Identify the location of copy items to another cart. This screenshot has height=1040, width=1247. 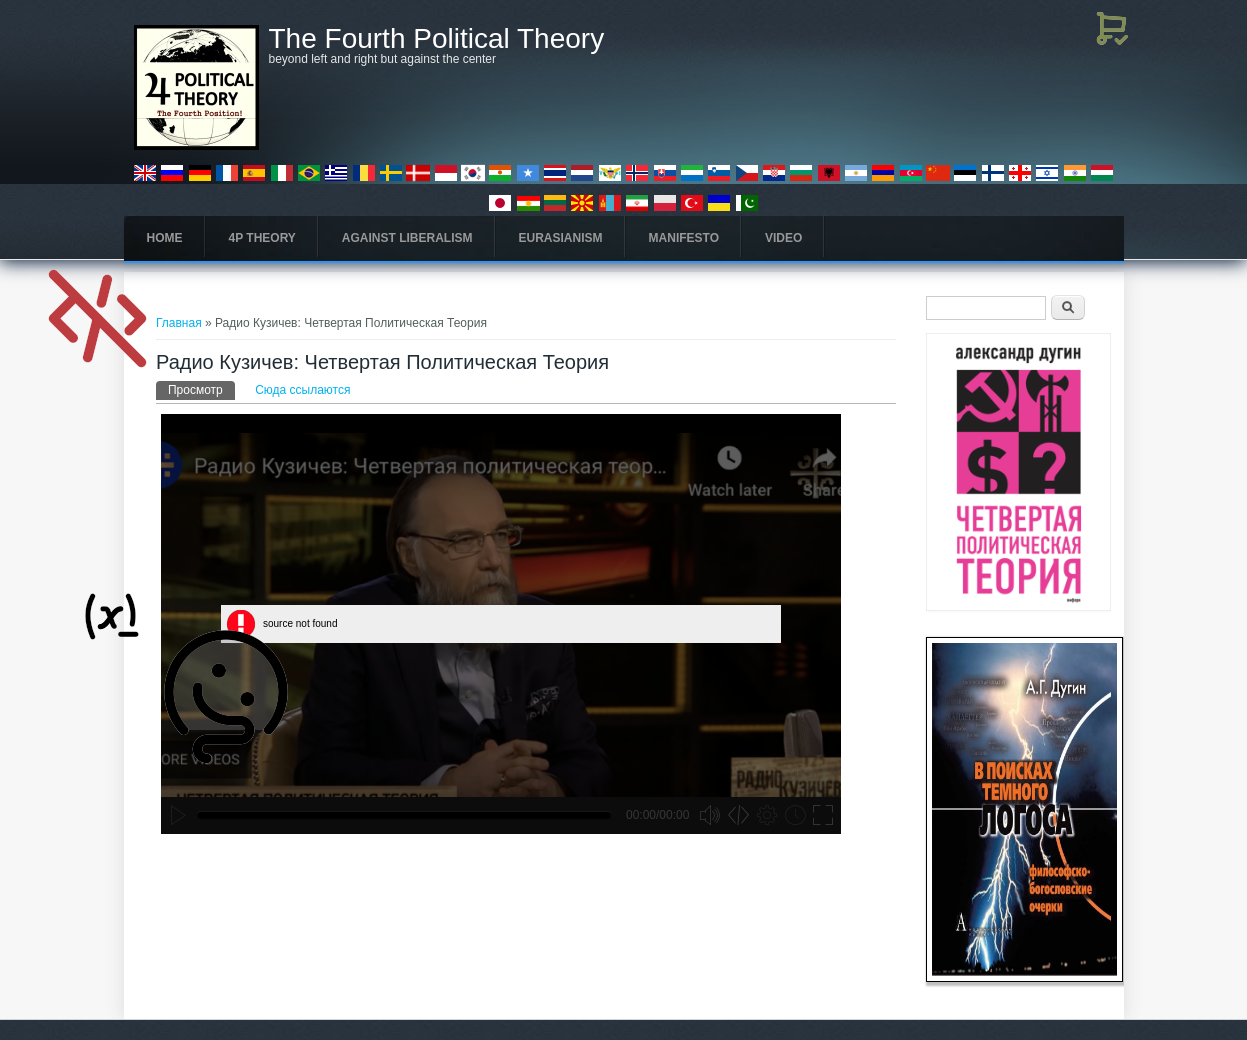
(1111, 28).